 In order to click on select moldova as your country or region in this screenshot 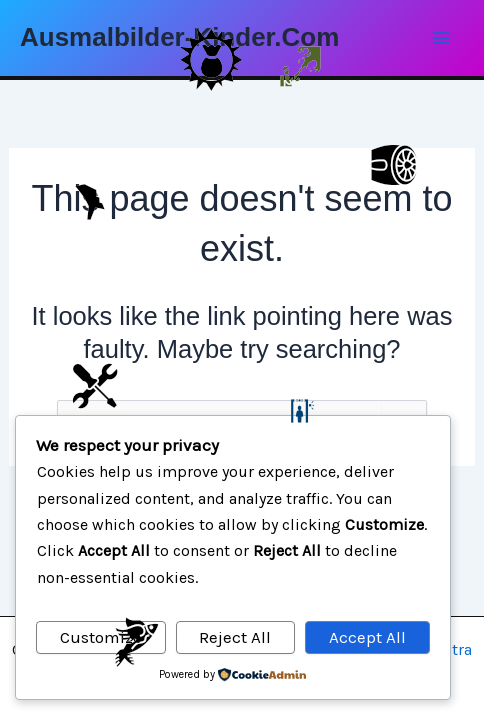, I will do `click(90, 202)`.